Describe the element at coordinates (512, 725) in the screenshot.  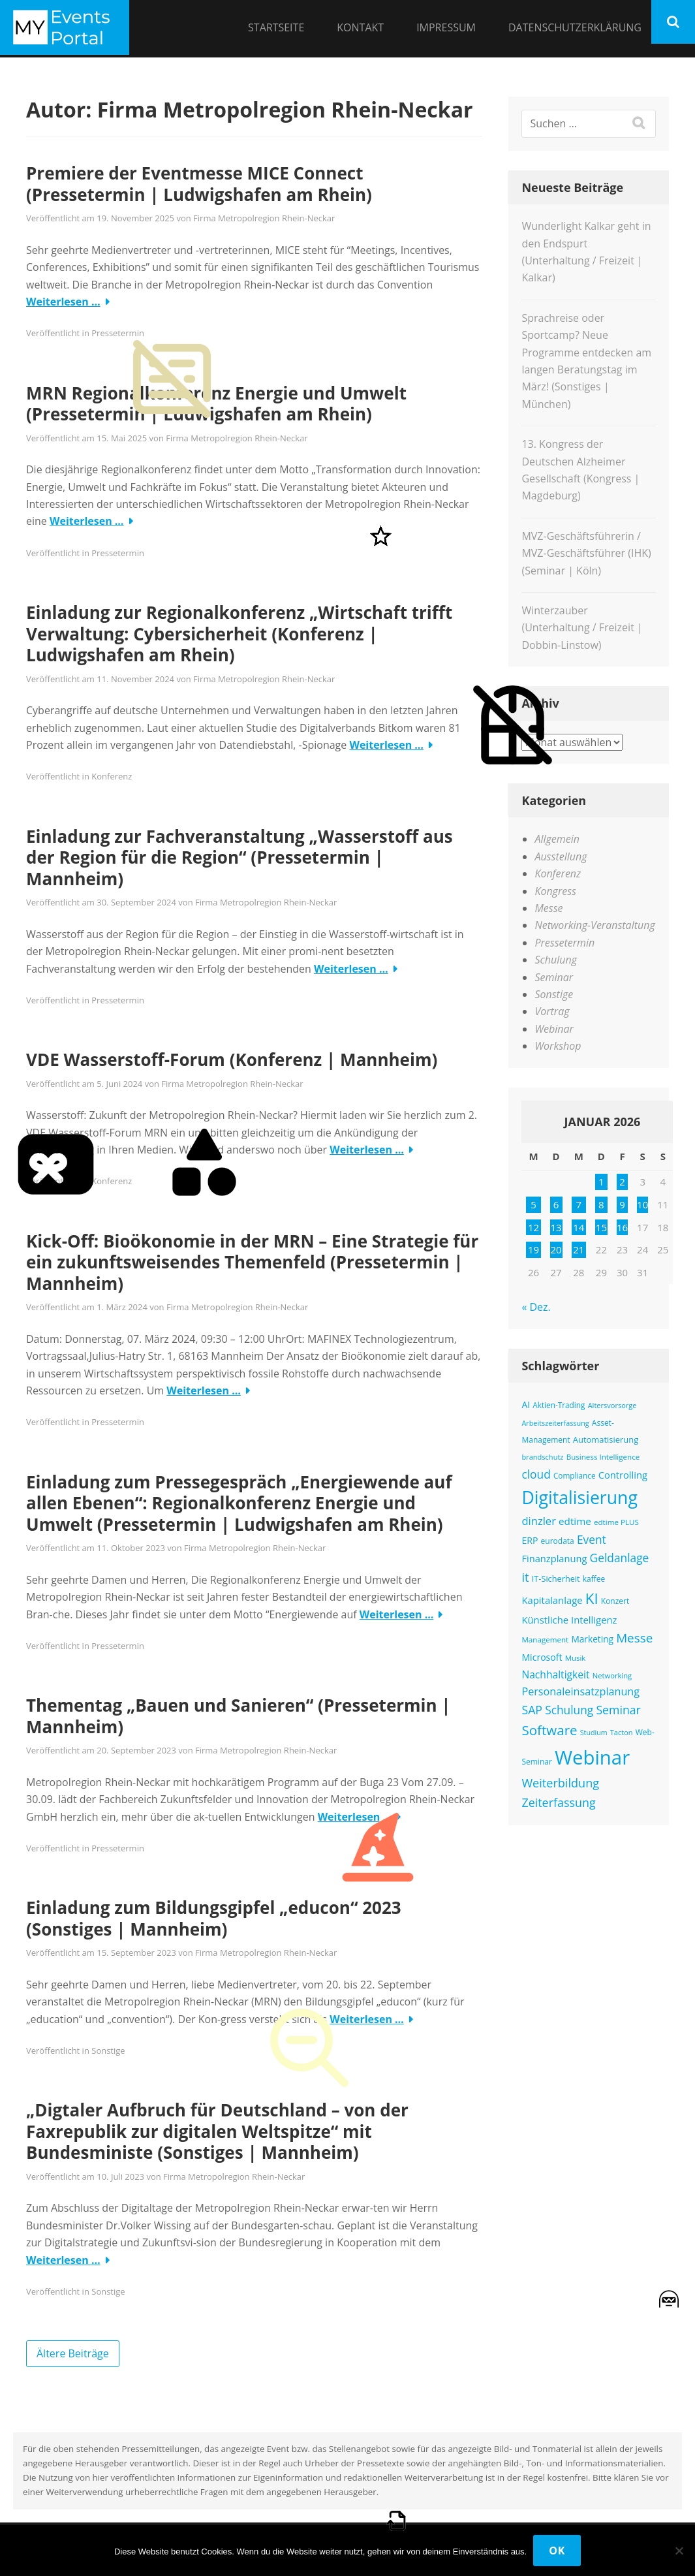
I see `window or panel is disabled` at that location.